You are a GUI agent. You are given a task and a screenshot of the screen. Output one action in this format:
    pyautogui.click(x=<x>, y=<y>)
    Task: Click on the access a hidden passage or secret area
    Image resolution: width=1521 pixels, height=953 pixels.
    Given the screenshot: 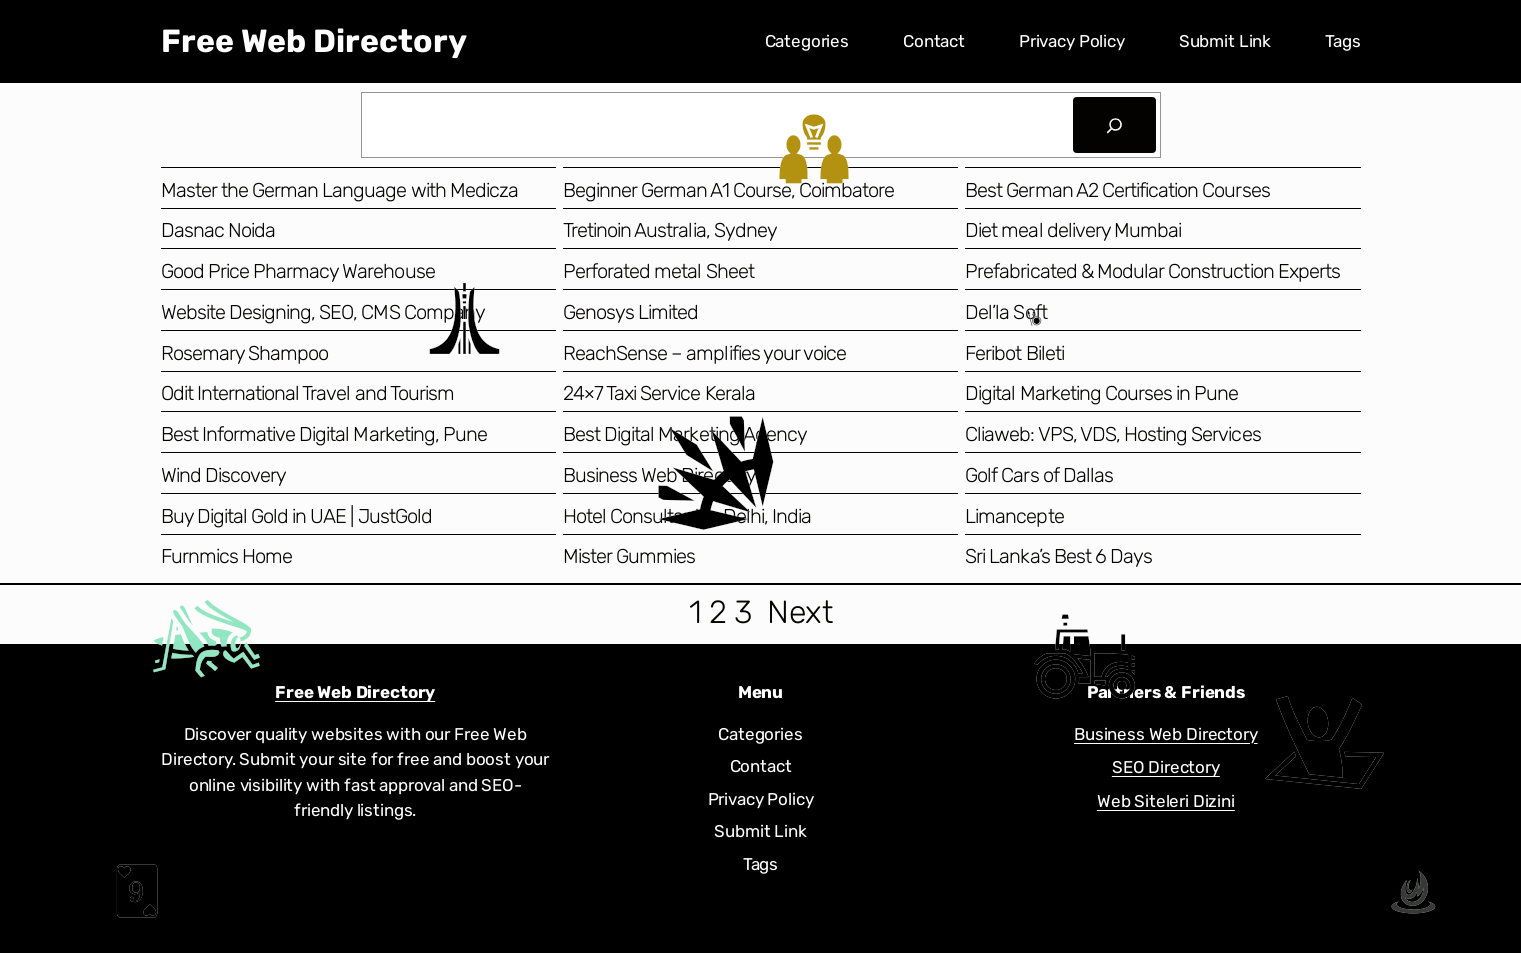 What is the action you would take?
    pyautogui.click(x=1324, y=742)
    